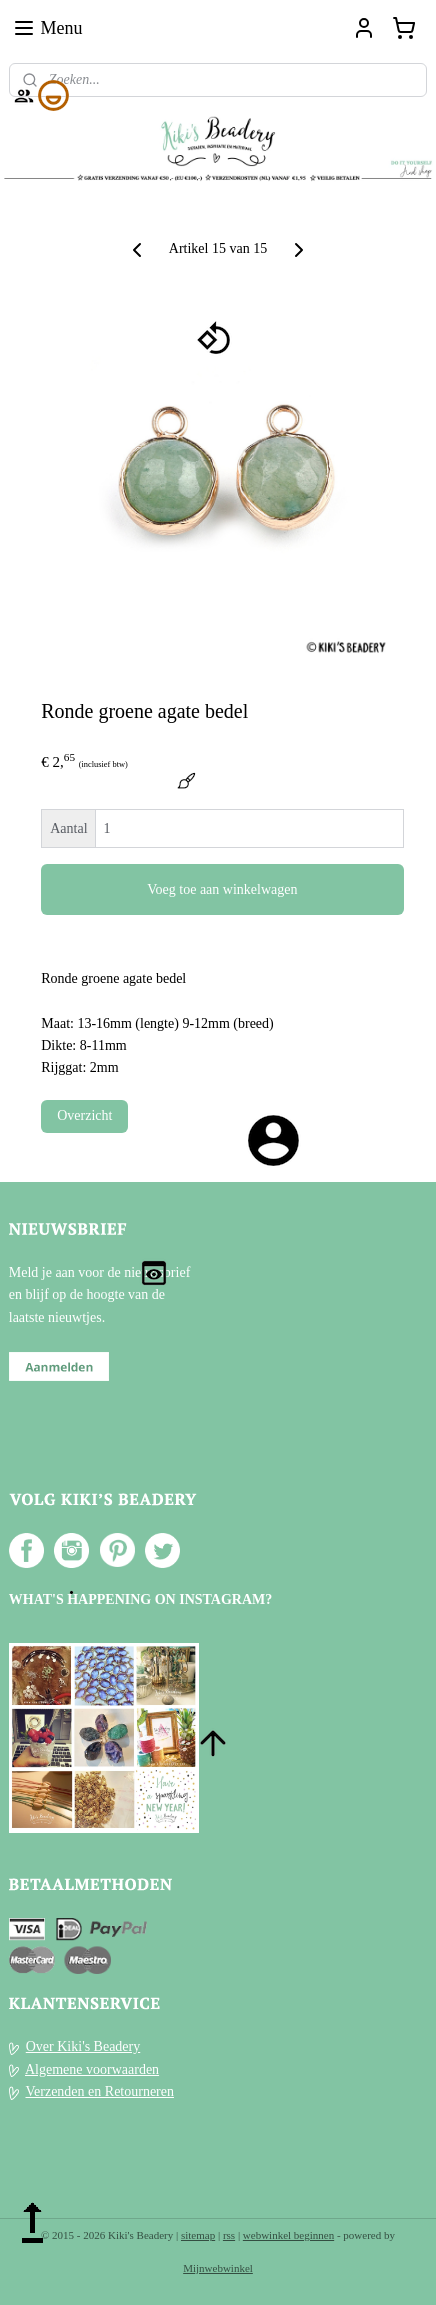  What do you see at coordinates (213, 1743) in the screenshot?
I see `scroll to top of page` at bounding box center [213, 1743].